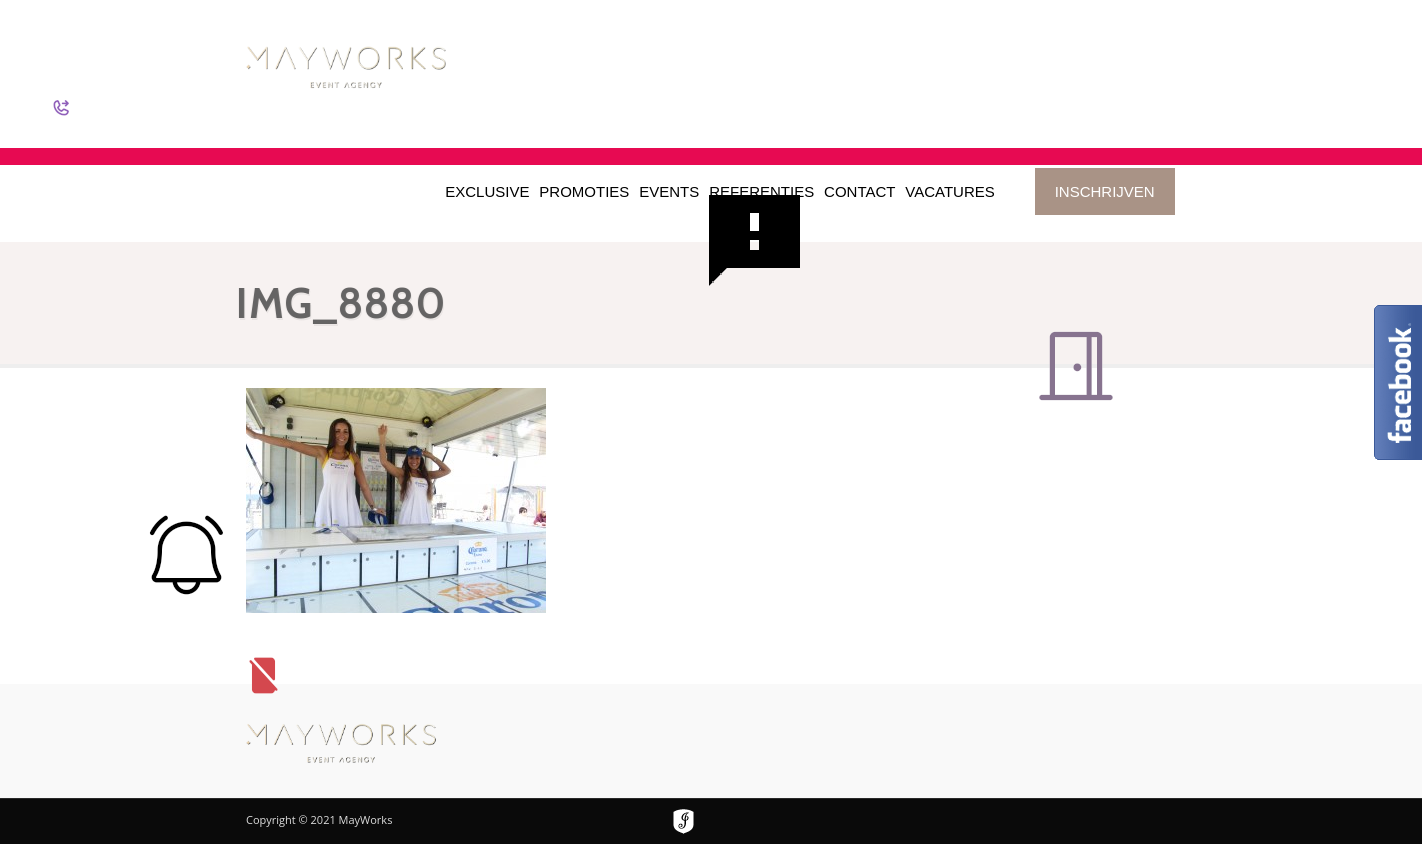 This screenshot has height=844, width=1422. What do you see at coordinates (61, 107) in the screenshot?
I see `transfer an active call to another person` at bounding box center [61, 107].